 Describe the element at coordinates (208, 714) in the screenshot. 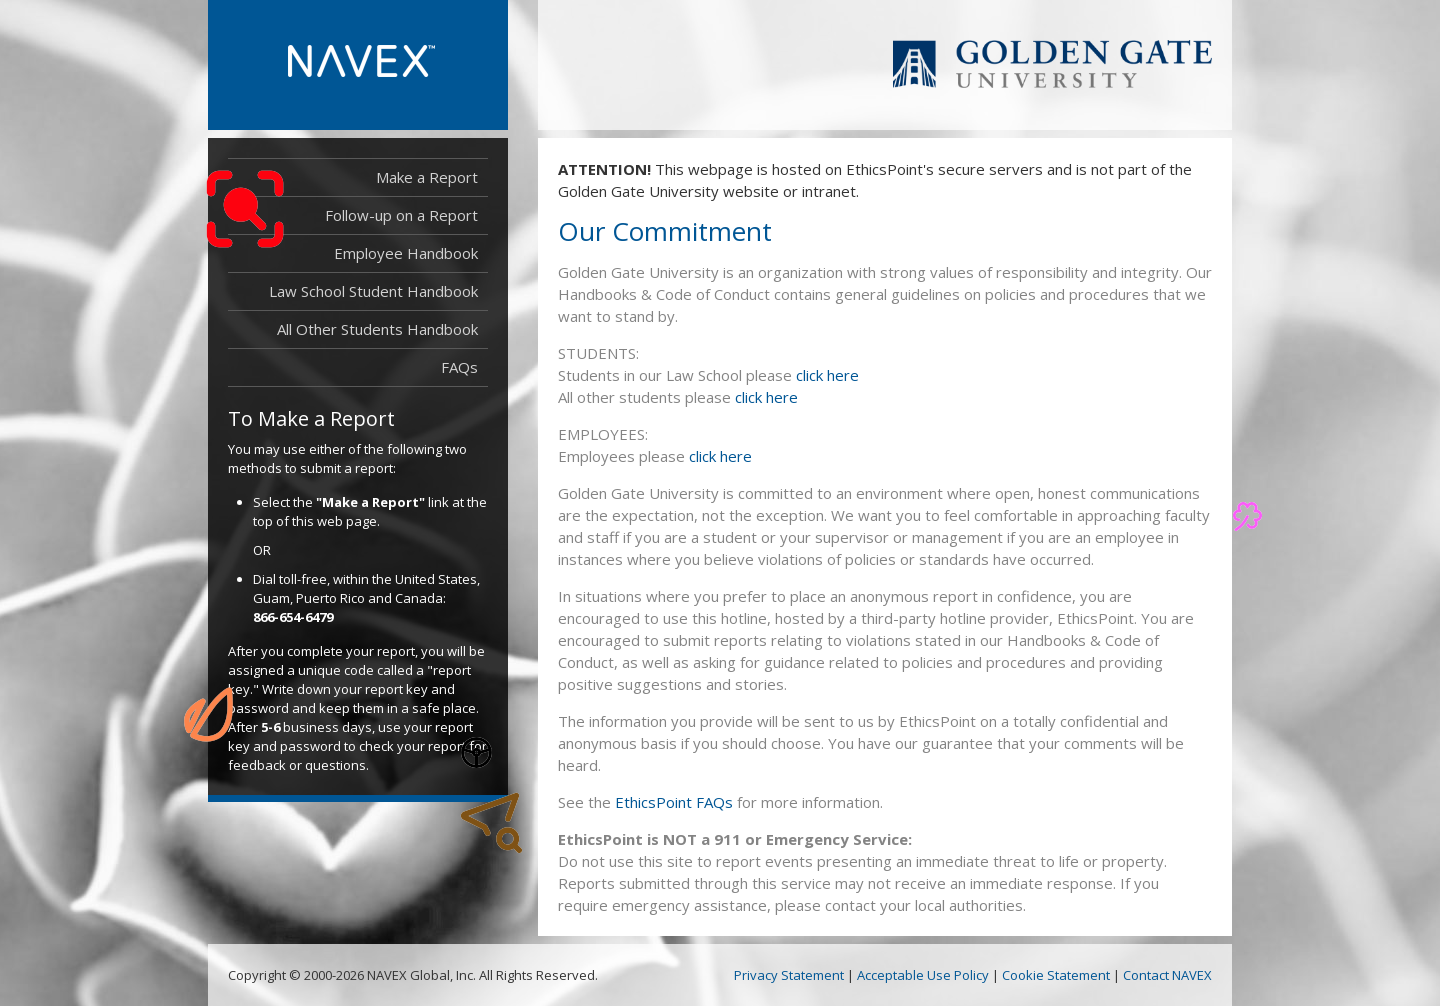

I see `envato marketplace logo` at that location.